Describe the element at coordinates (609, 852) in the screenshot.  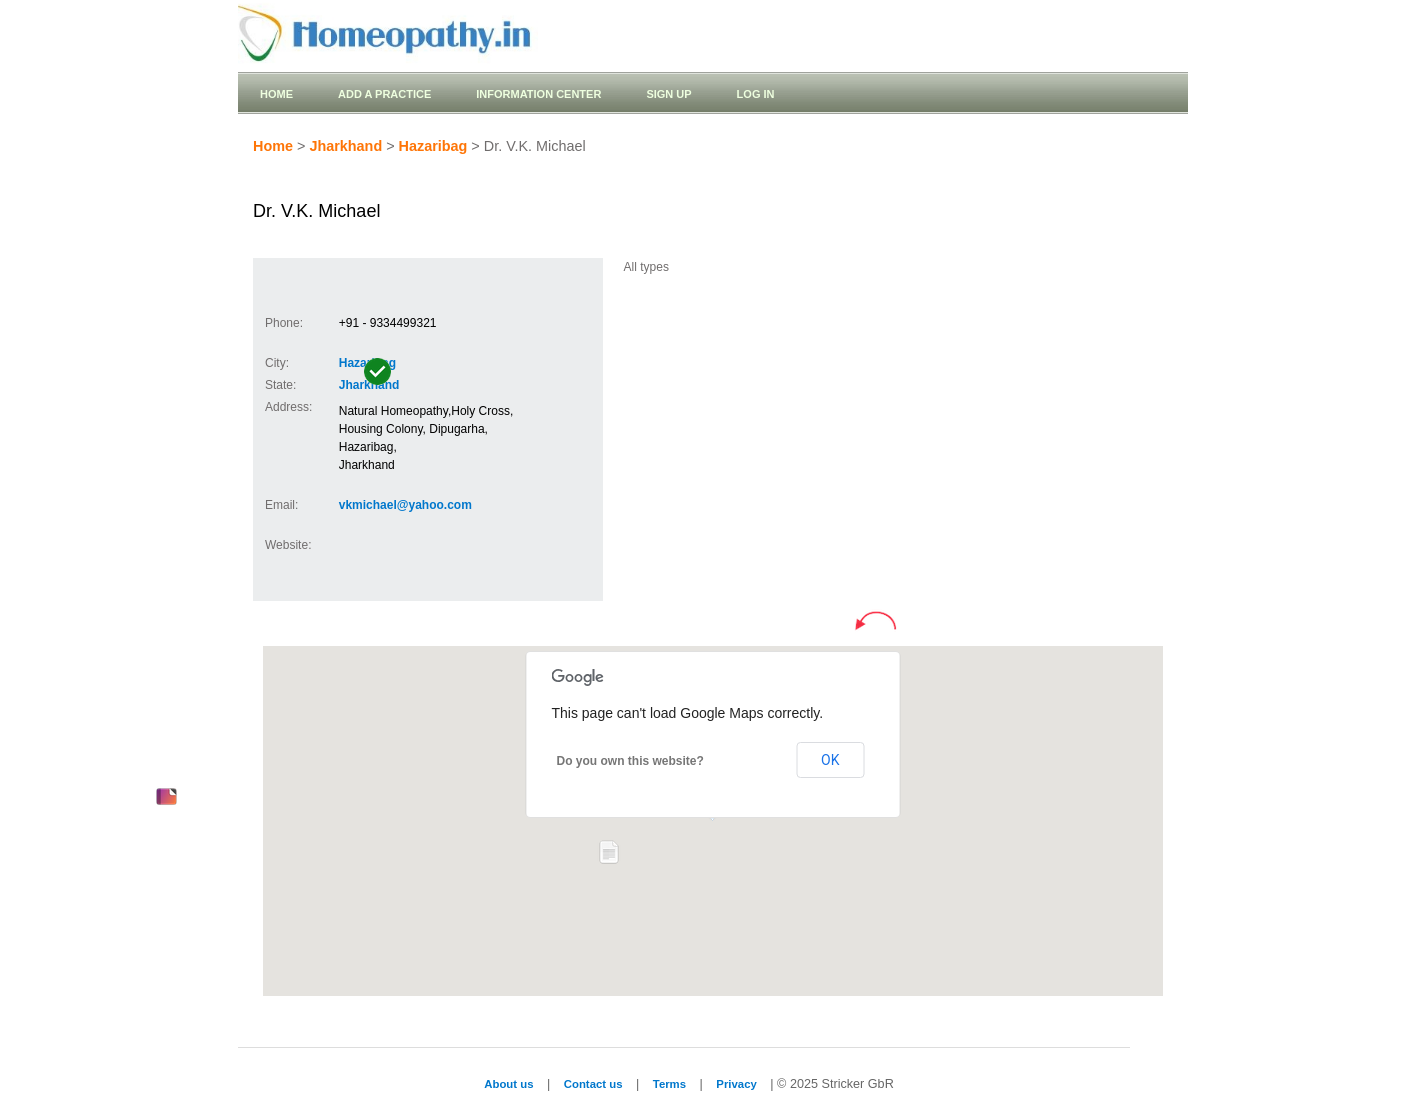
I see `a plain text file` at that location.